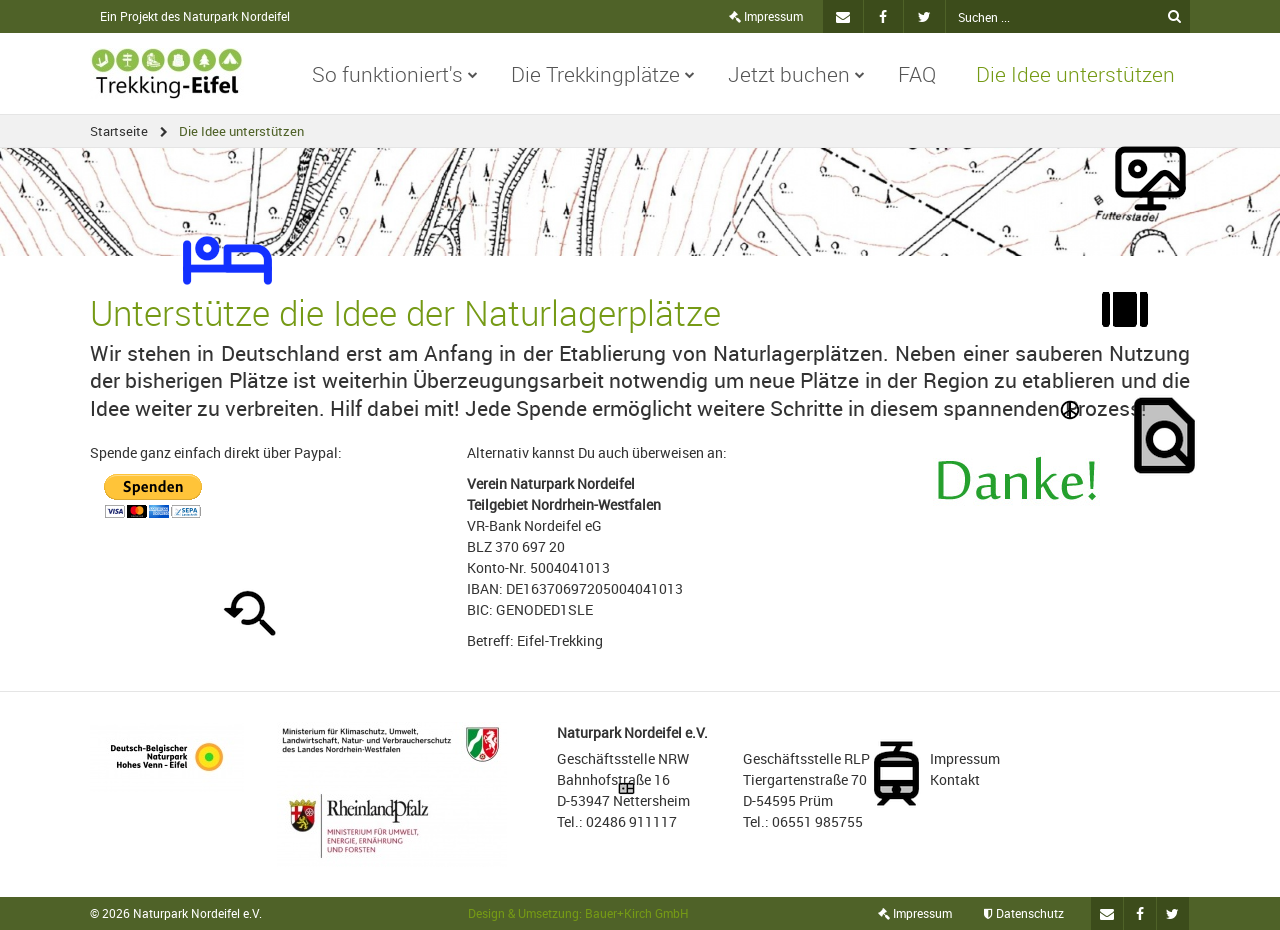  Describe the element at coordinates (227, 260) in the screenshot. I see `view accommodation or hotel options` at that location.